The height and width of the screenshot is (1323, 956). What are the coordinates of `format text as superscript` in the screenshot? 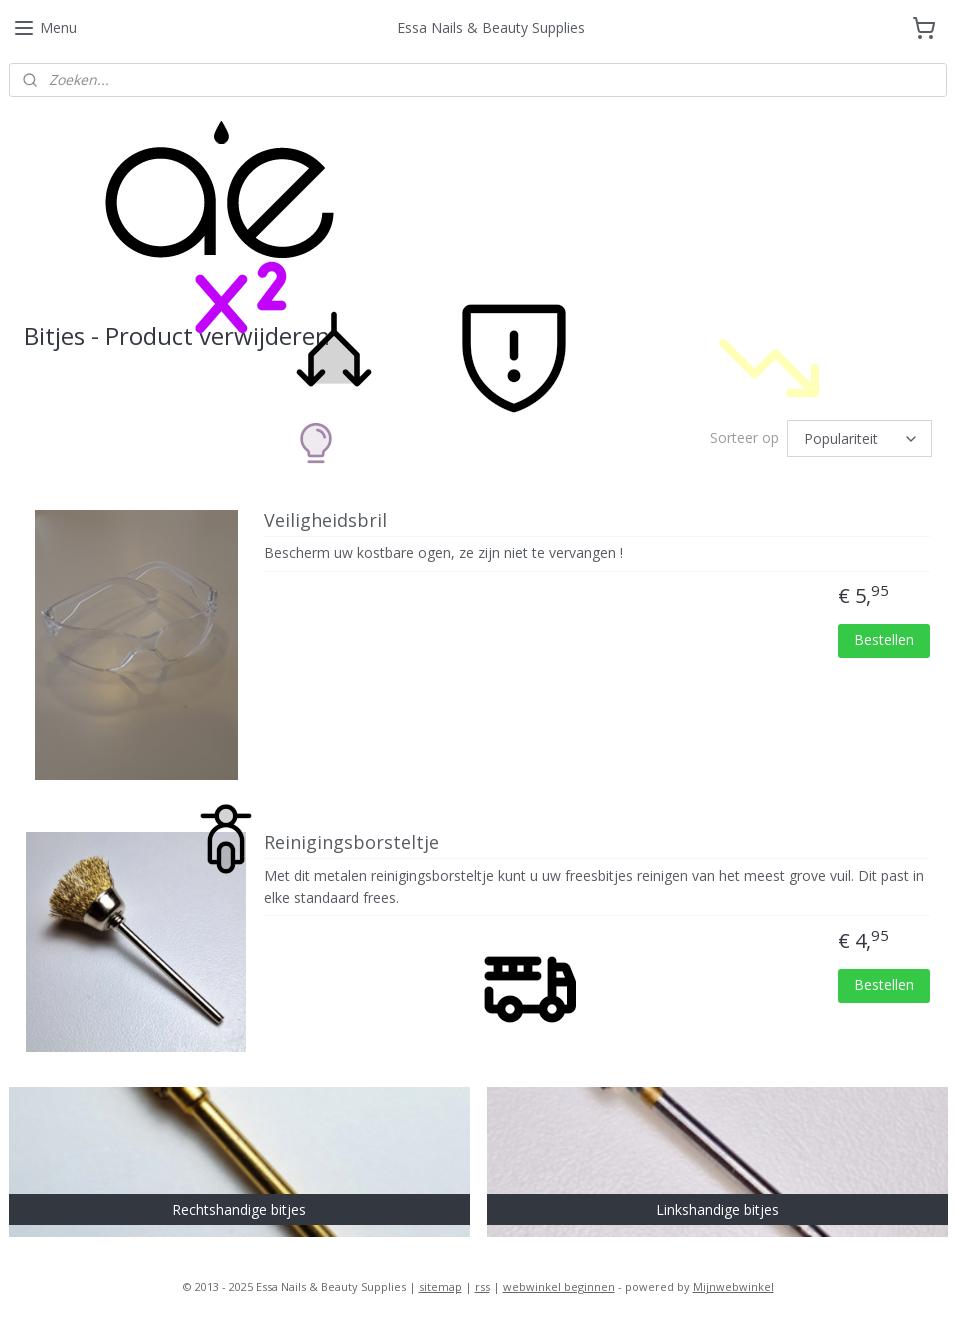 It's located at (236, 299).